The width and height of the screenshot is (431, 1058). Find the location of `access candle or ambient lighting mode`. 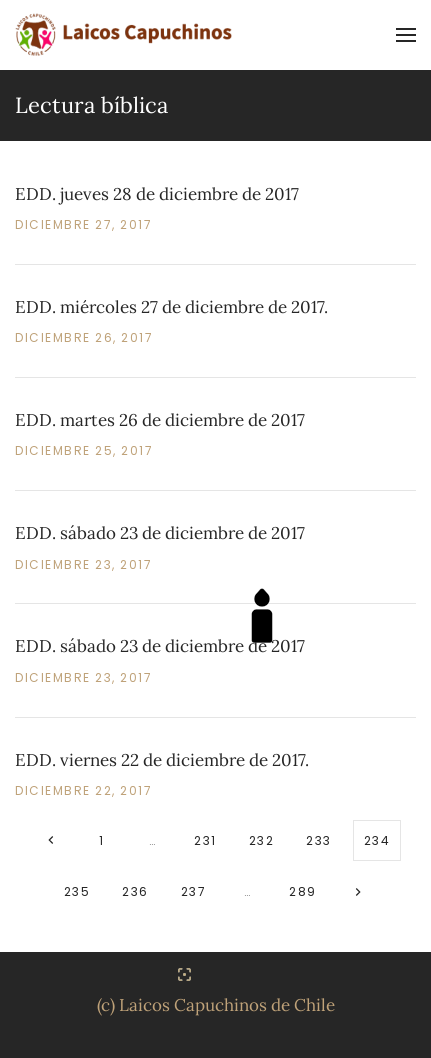

access candle or ambient lighting mode is located at coordinates (262, 617).